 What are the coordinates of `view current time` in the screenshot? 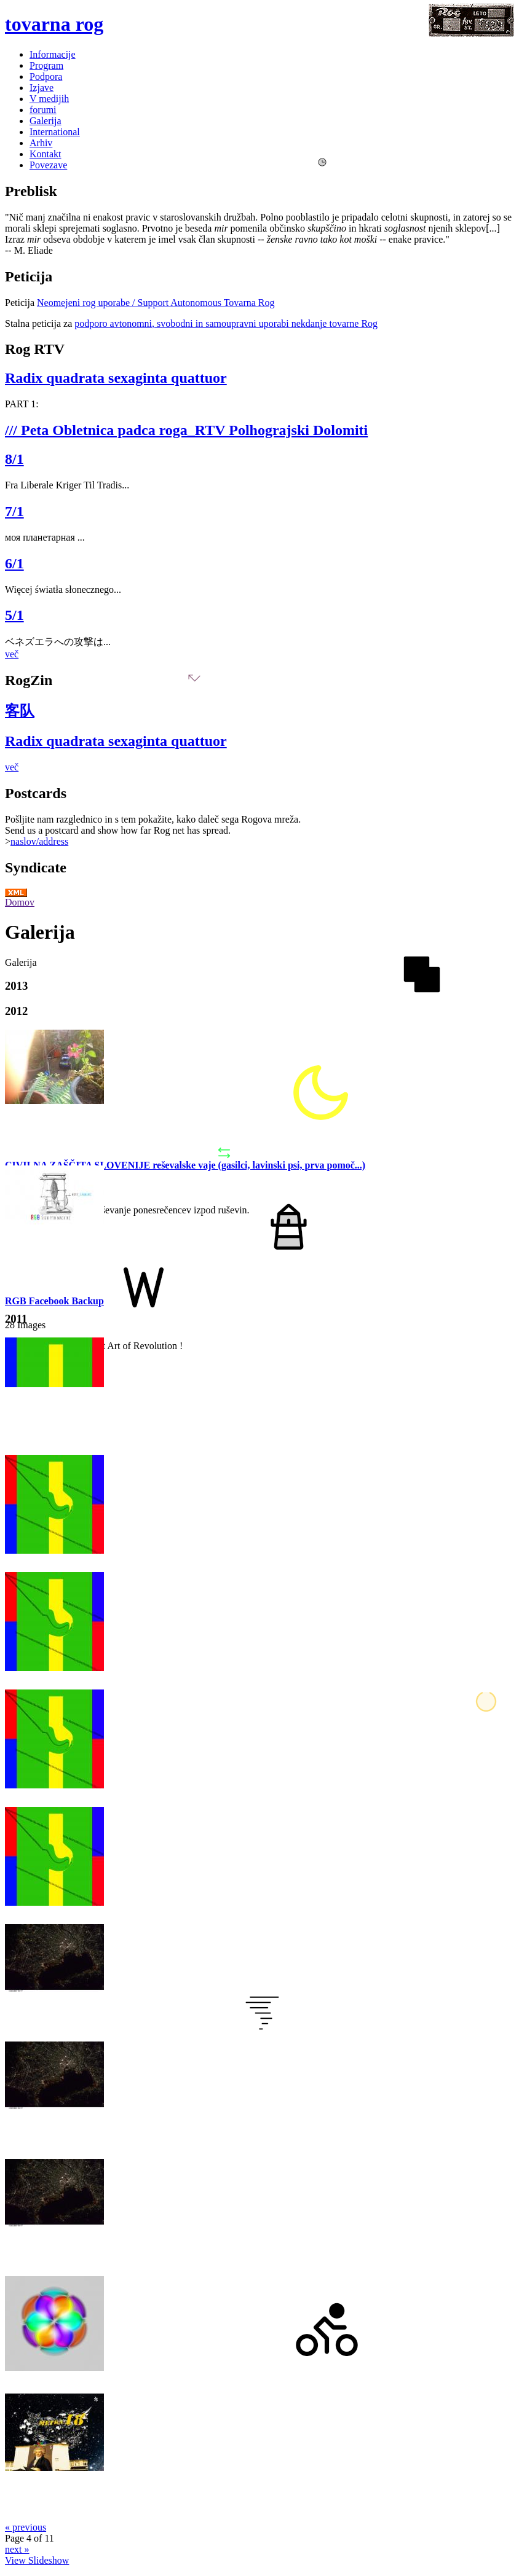 It's located at (322, 162).